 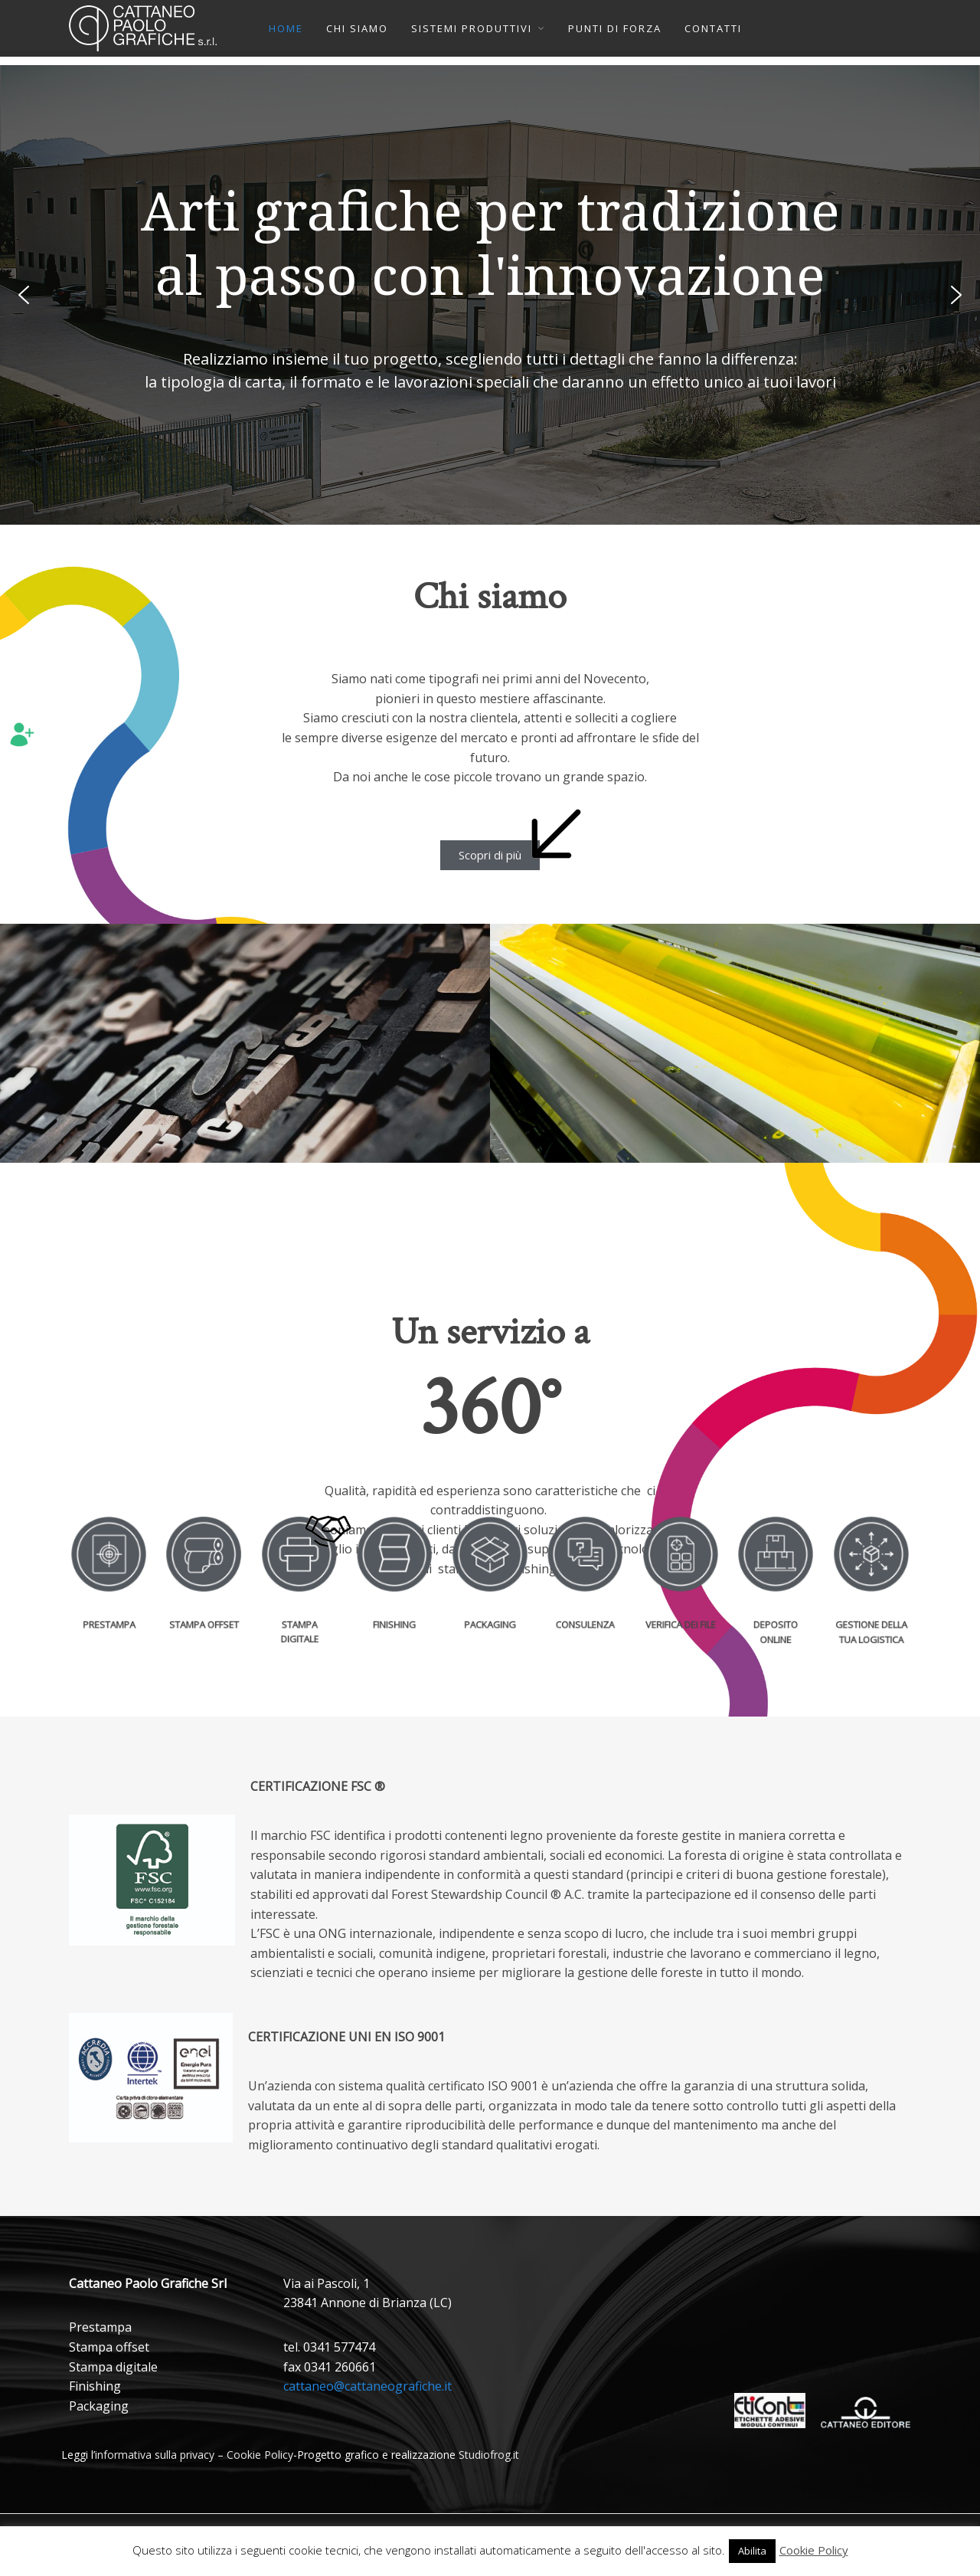 I want to click on initiate a partnership or collaboration, so click(x=328, y=1530).